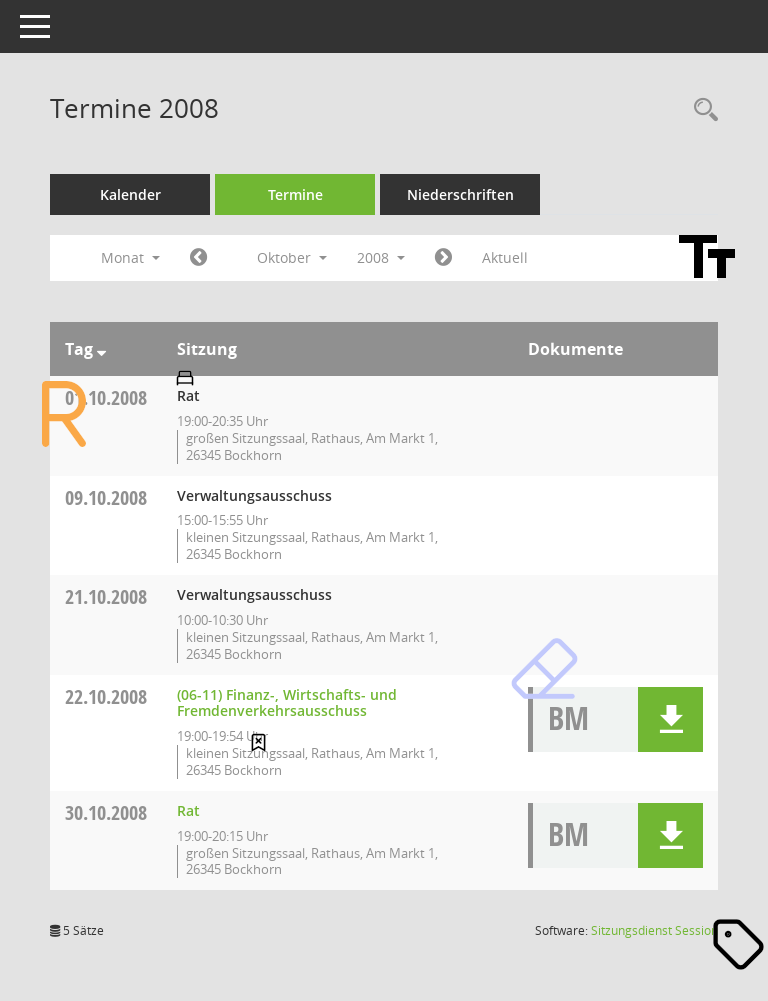 The image size is (768, 1001). Describe the element at coordinates (544, 668) in the screenshot. I see `erase or clear content` at that location.